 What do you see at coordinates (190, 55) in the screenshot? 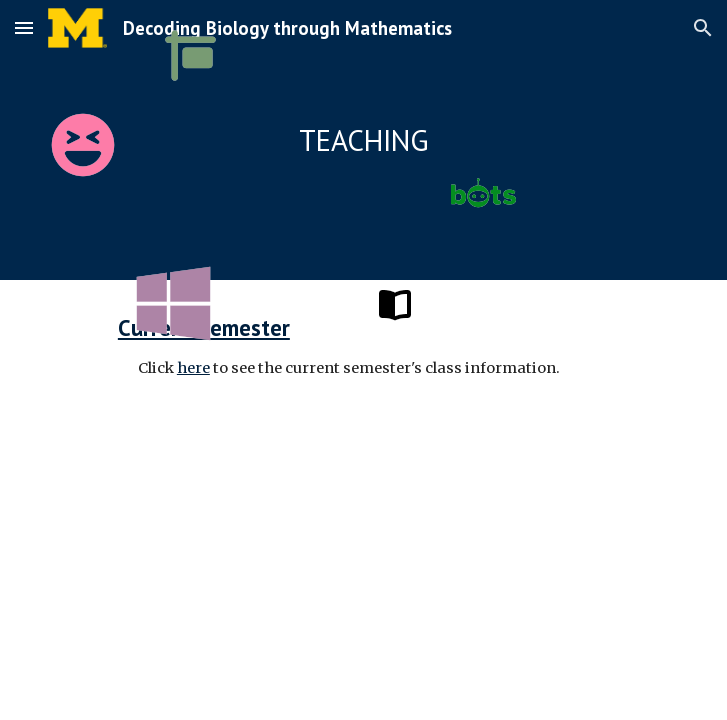
I see `a signpost or location marker` at bounding box center [190, 55].